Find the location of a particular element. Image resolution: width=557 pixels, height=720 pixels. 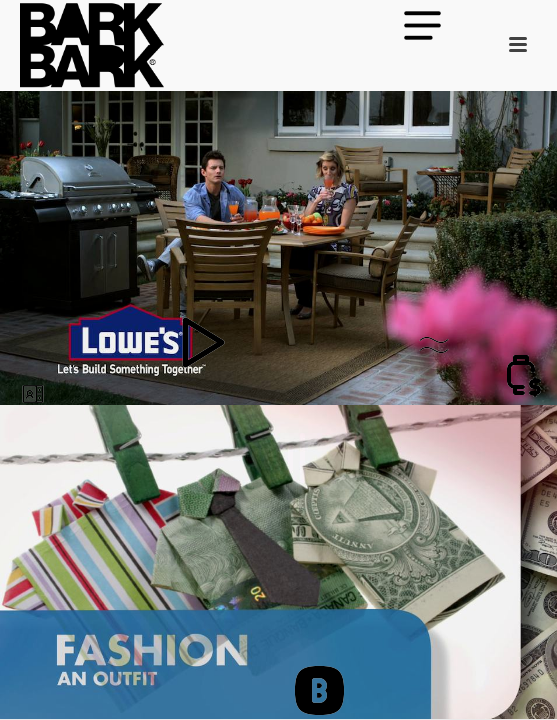

justify text alignment is located at coordinates (422, 25).